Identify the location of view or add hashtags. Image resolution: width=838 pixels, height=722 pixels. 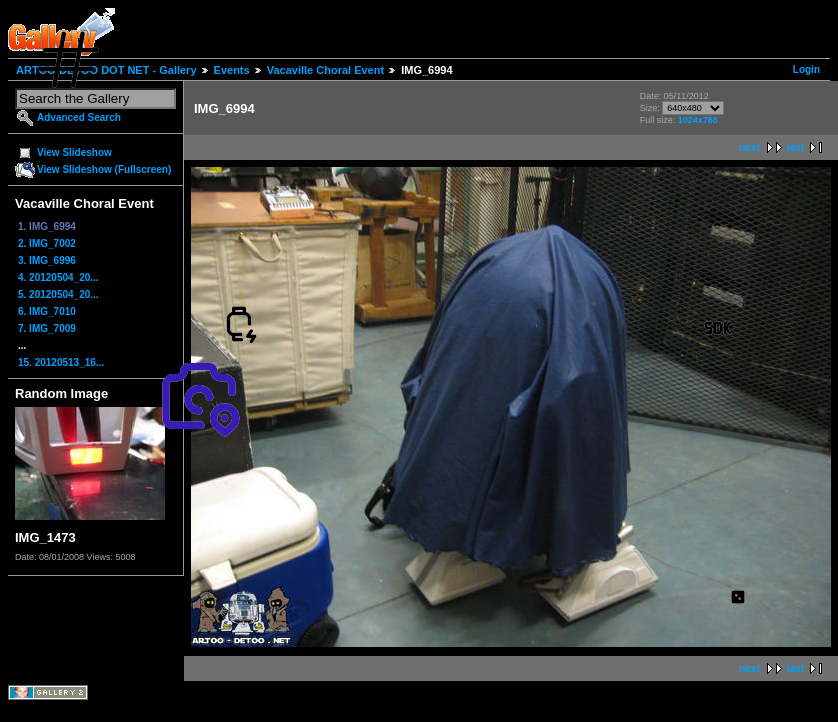
(68, 59).